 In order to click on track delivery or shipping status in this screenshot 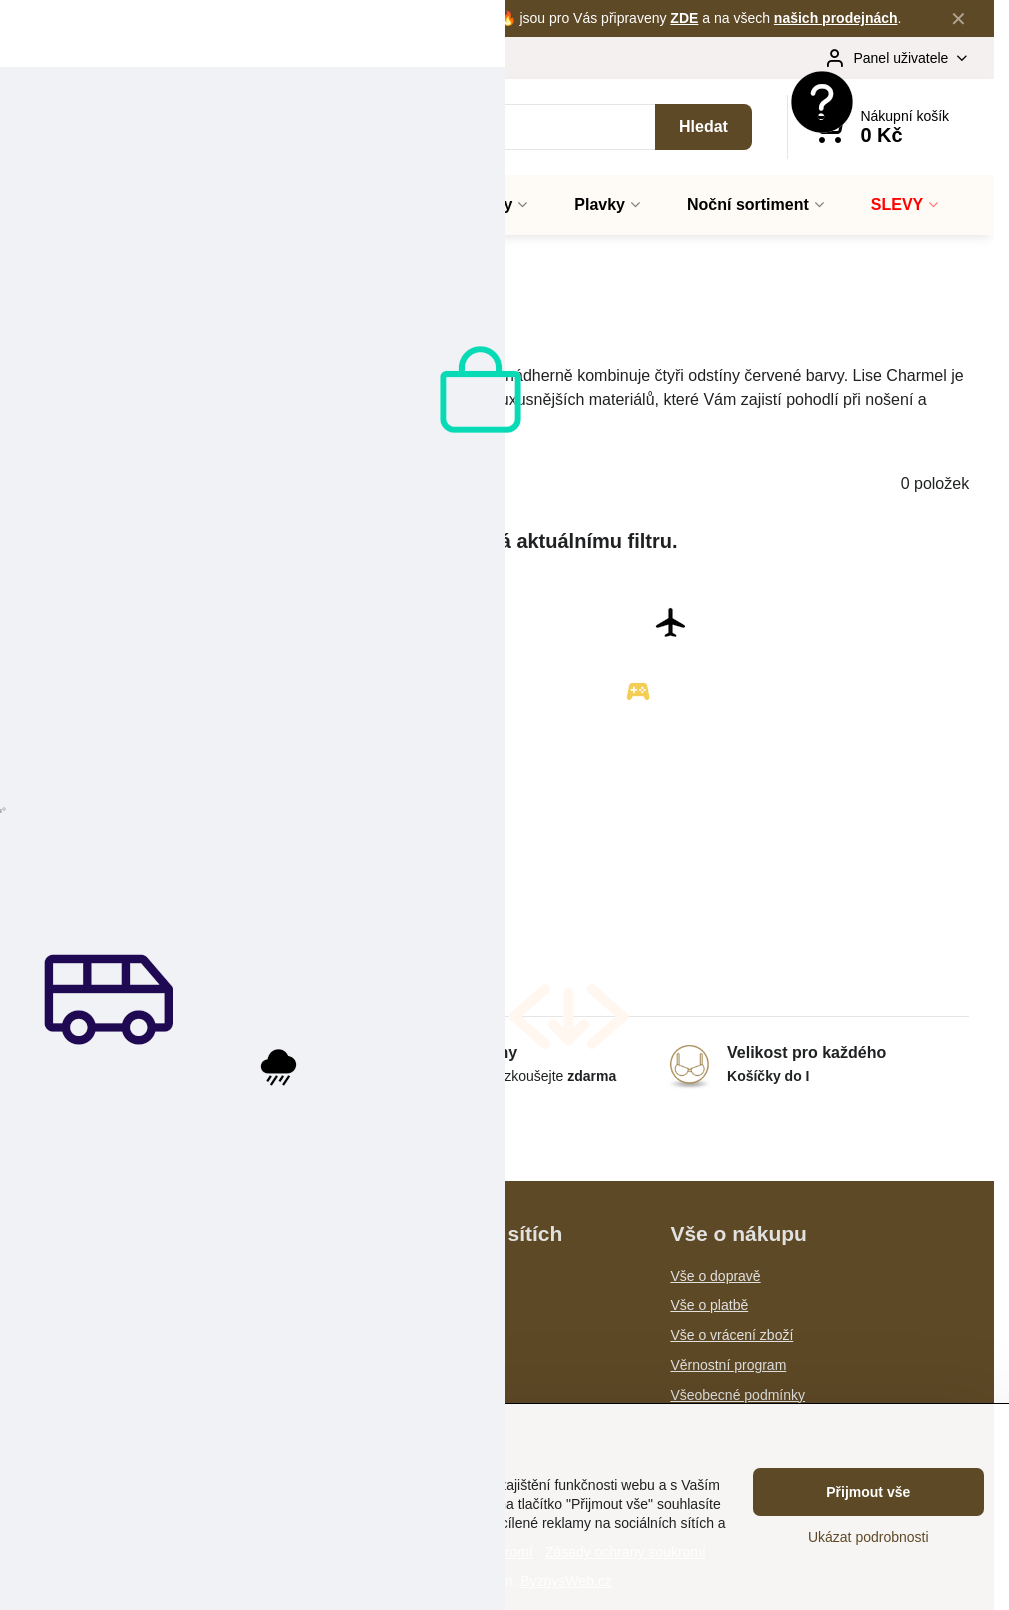, I will do `click(104, 997)`.